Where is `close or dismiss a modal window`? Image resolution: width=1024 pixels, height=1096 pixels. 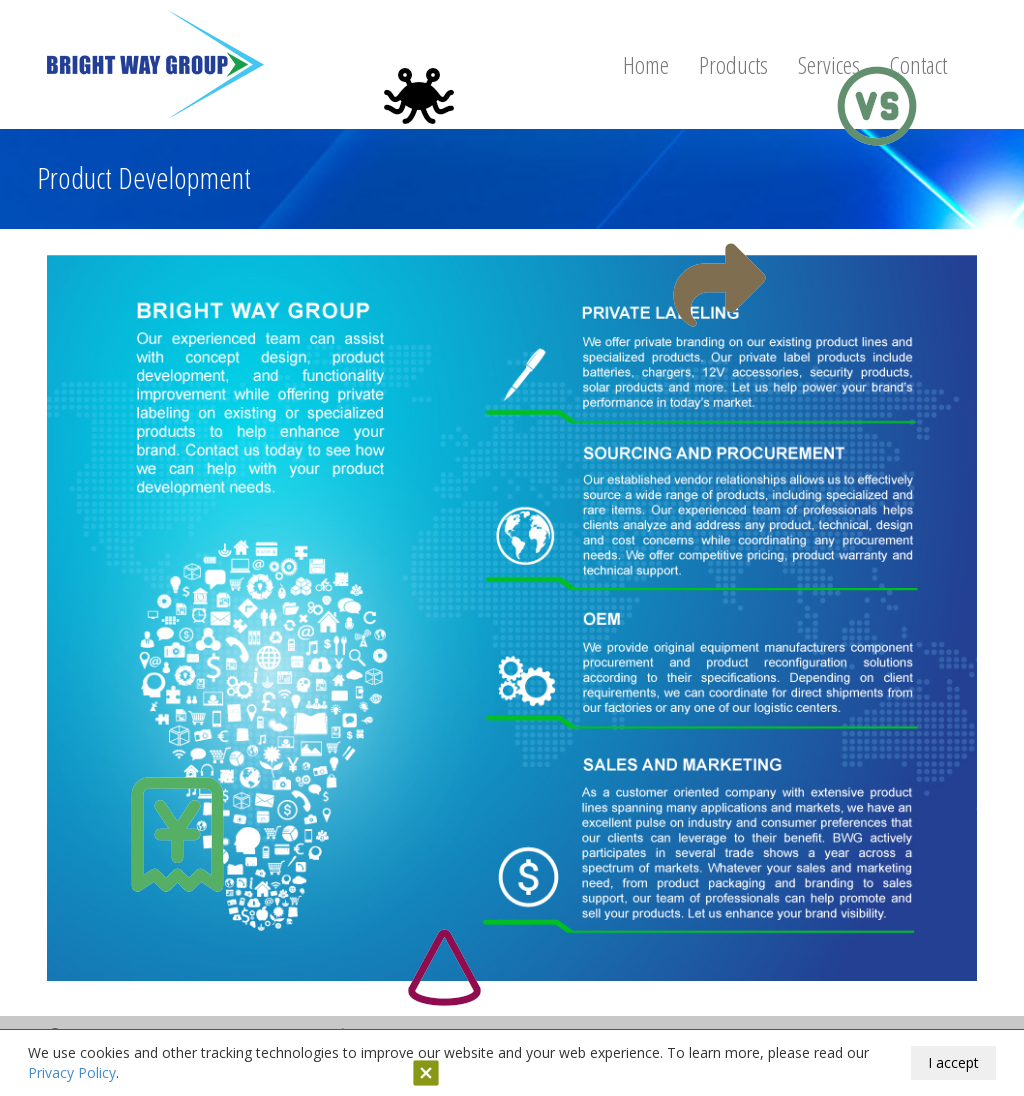 close or dismiss a modal window is located at coordinates (426, 1073).